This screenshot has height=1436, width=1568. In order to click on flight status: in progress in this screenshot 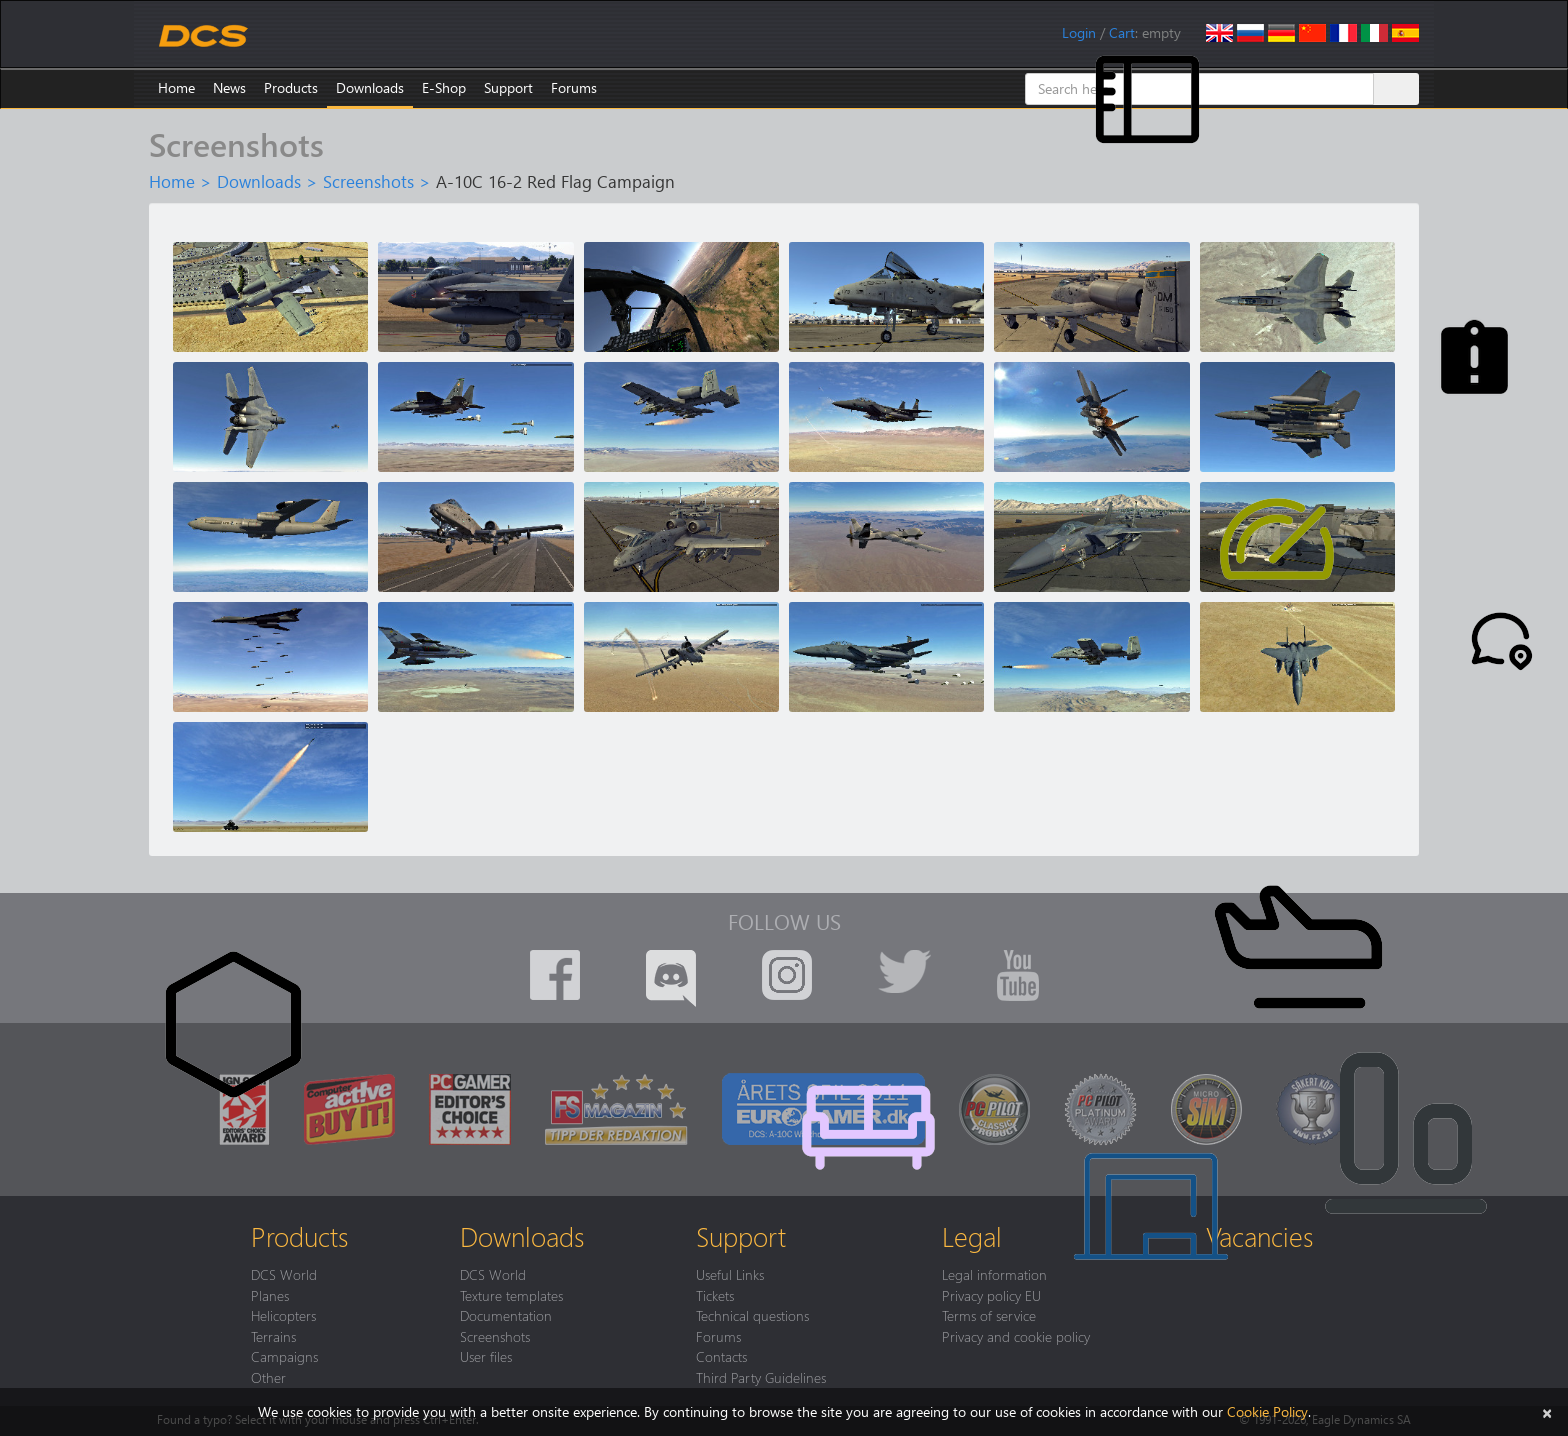, I will do `click(1298, 941)`.